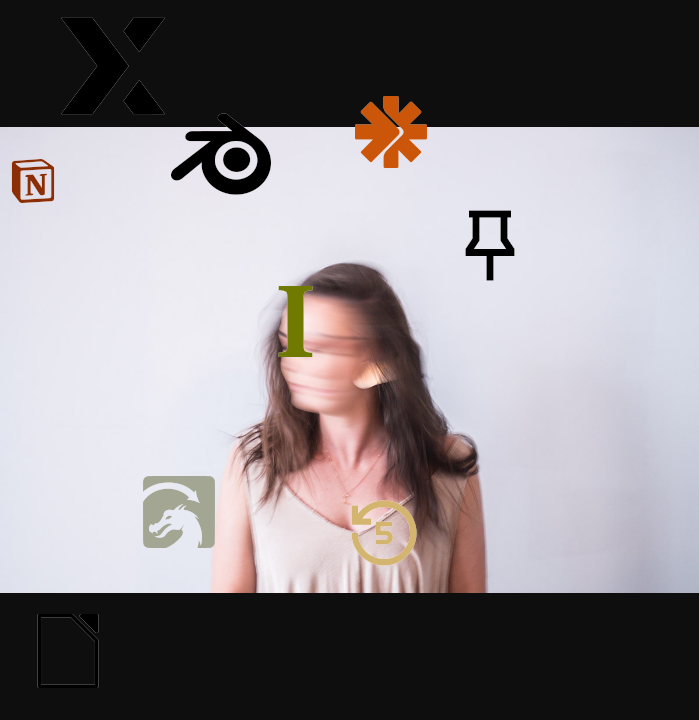 This screenshot has height=720, width=699. I want to click on skip back 5 seconds in media playback, so click(384, 533).